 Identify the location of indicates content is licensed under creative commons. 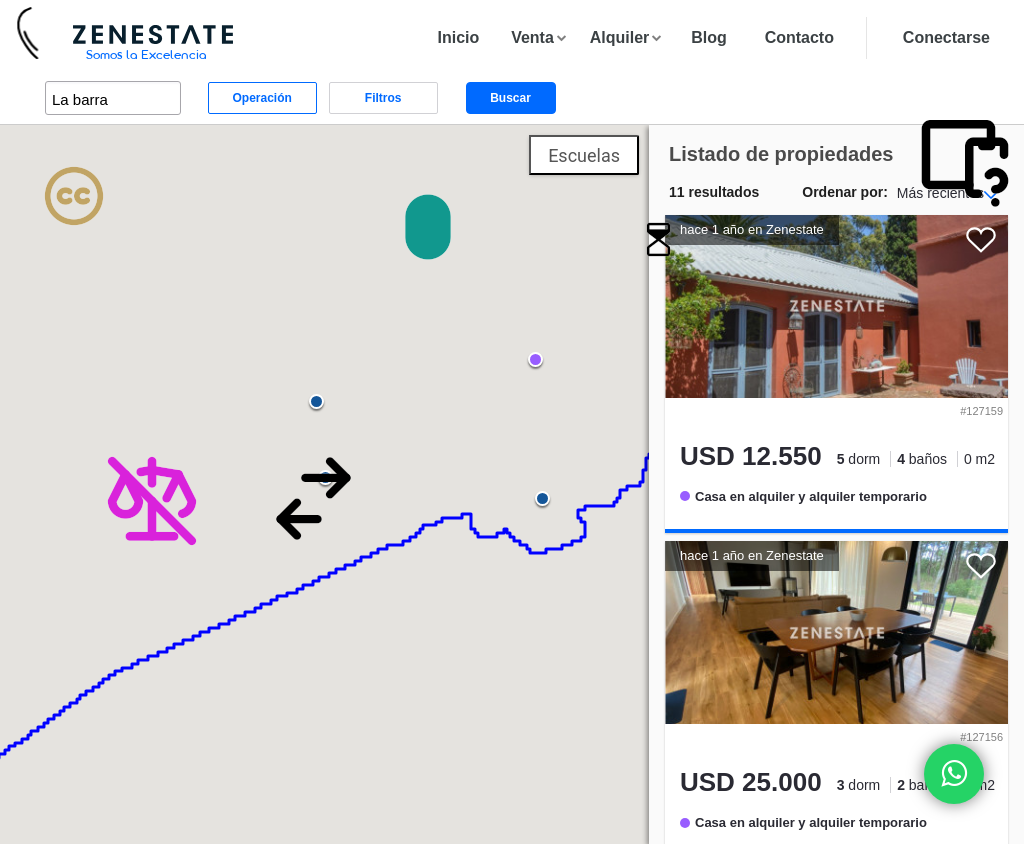
(74, 196).